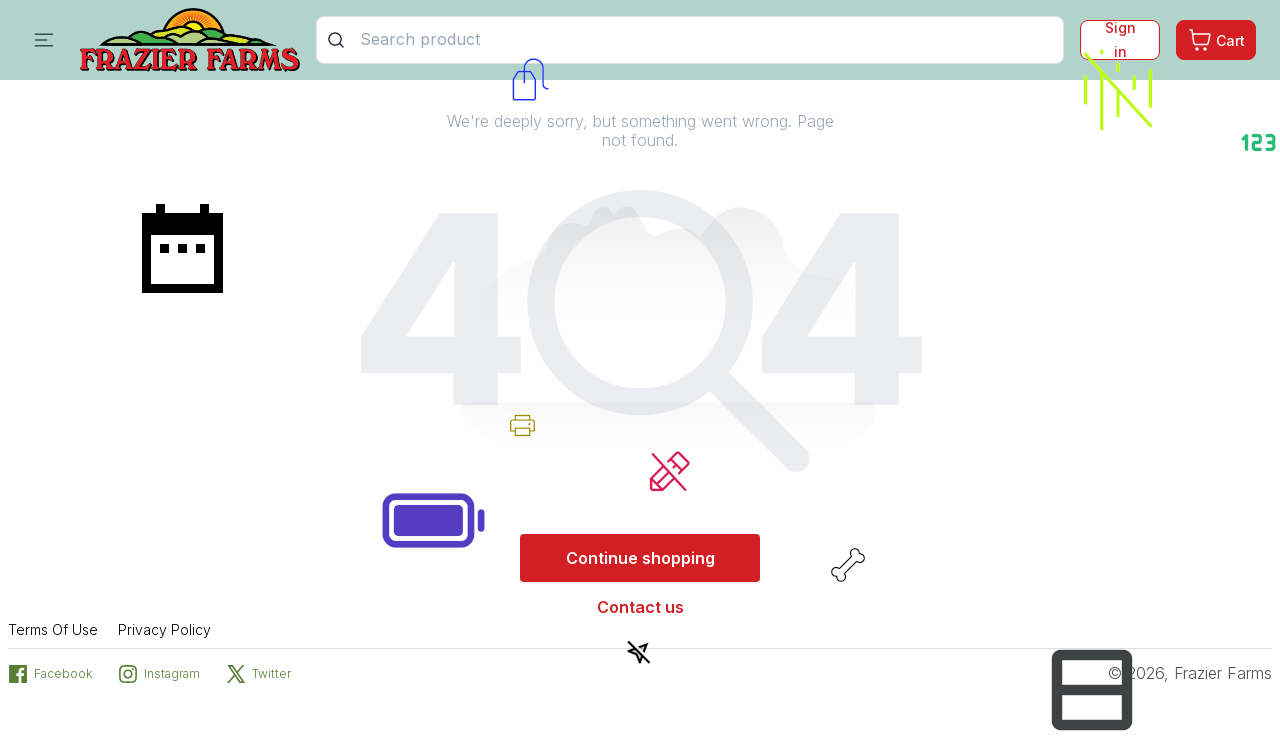 The image size is (1280, 754). What do you see at coordinates (1092, 690) in the screenshot?
I see `split view horizontally` at bounding box center [1092, 690].